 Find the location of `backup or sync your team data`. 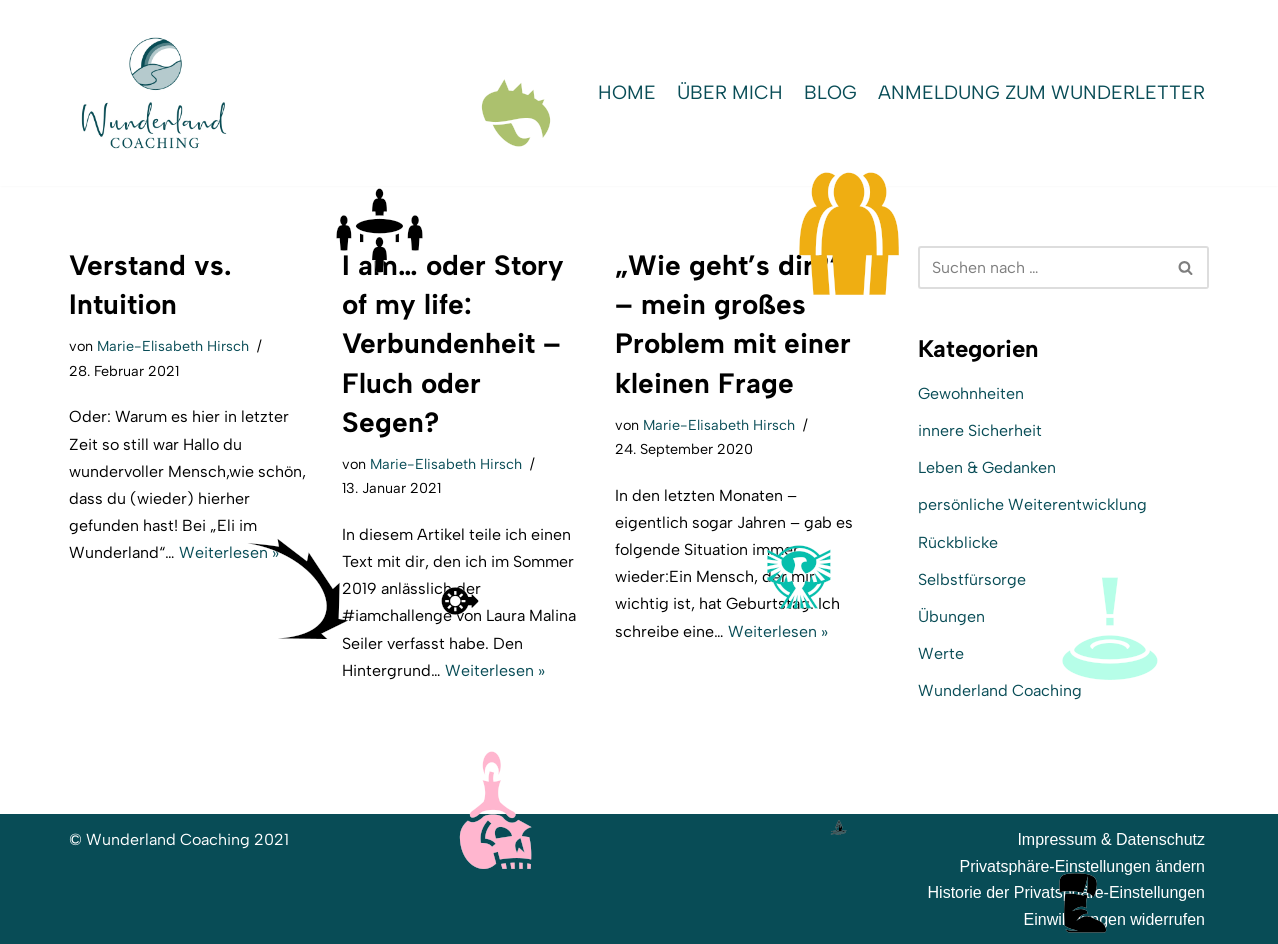

backup or sync your team data is located at coordinates (849, 233).